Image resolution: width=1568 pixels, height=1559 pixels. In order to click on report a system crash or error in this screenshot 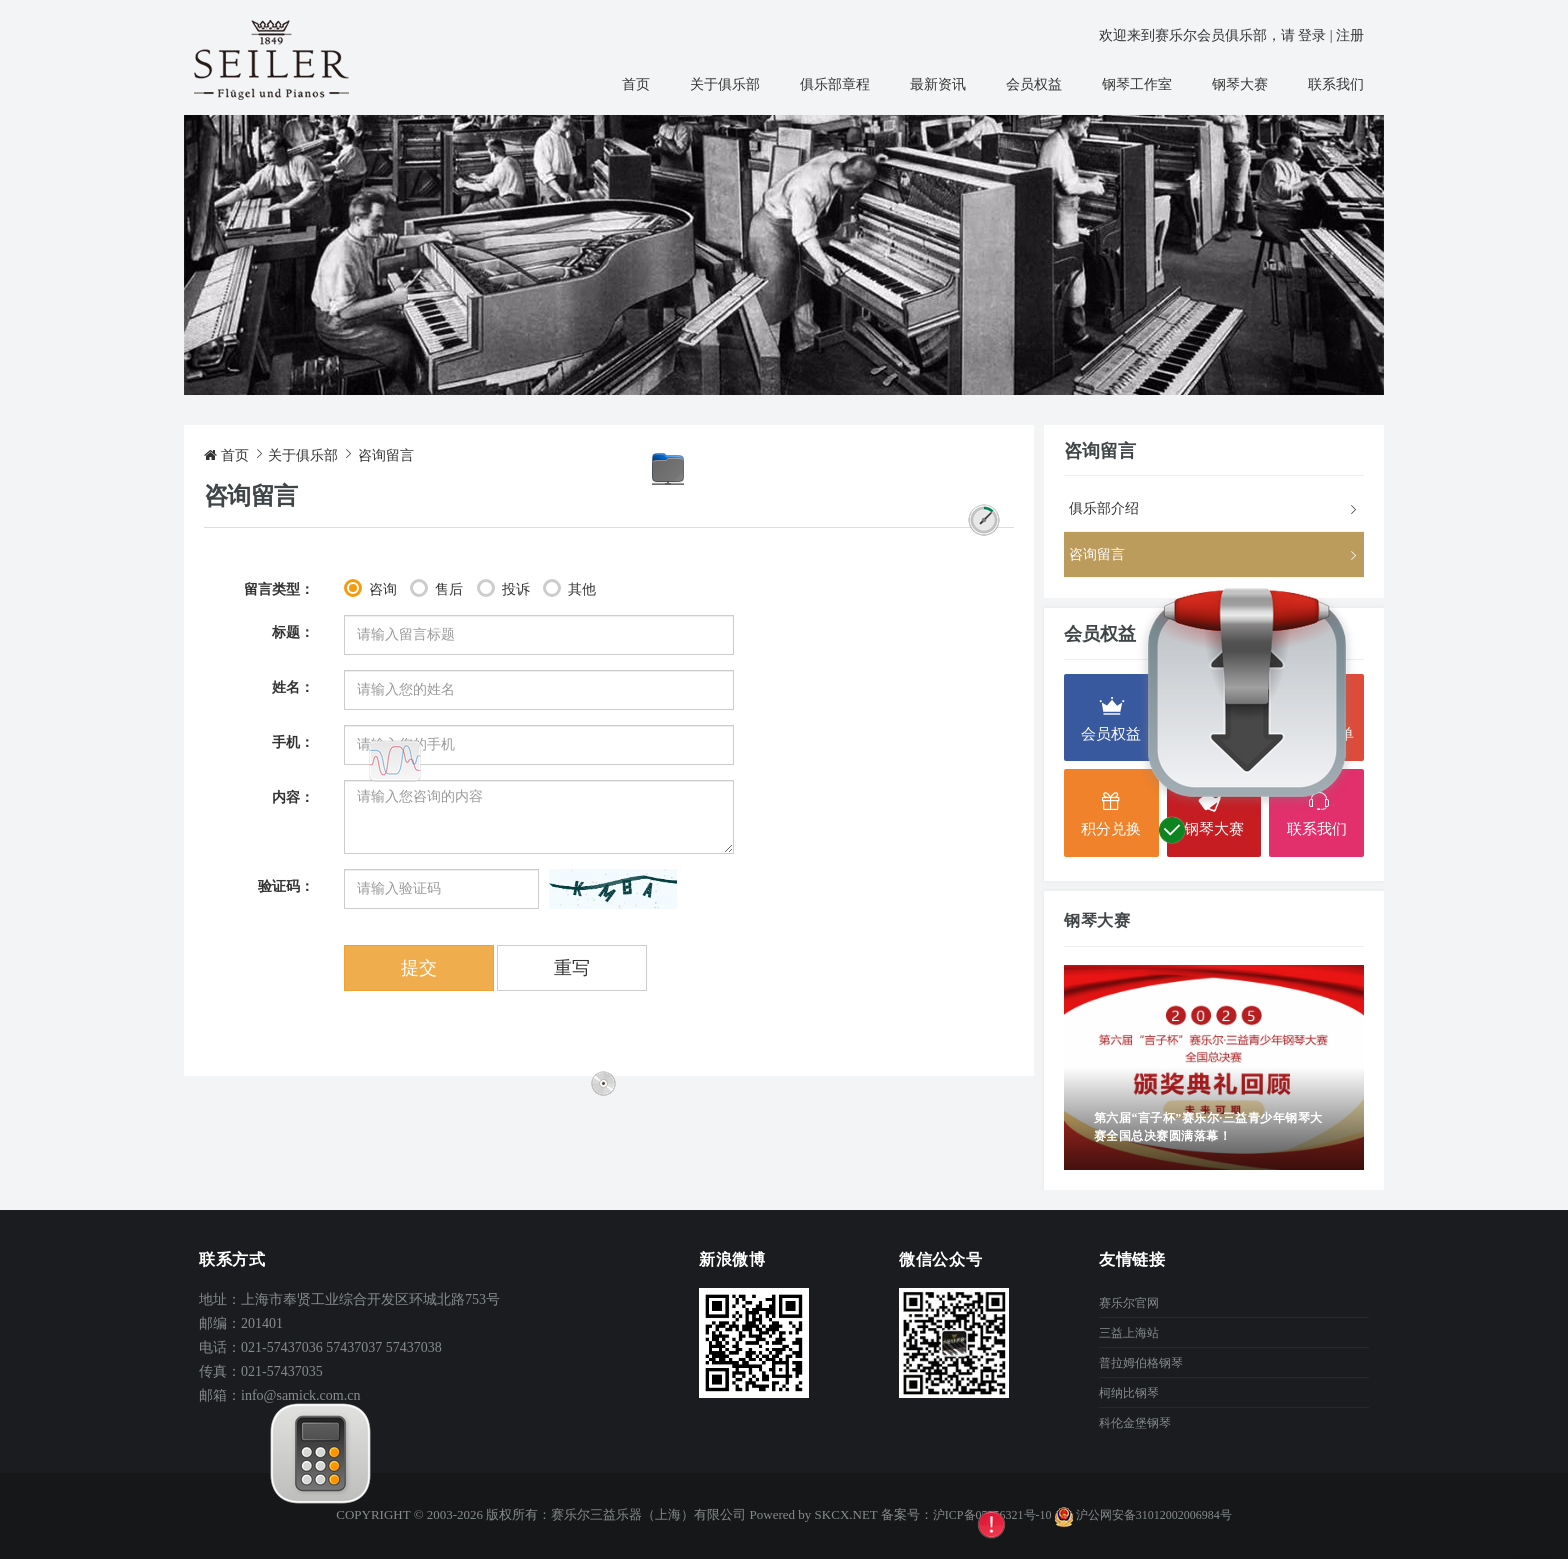, I will do `click(991, 1524)`.